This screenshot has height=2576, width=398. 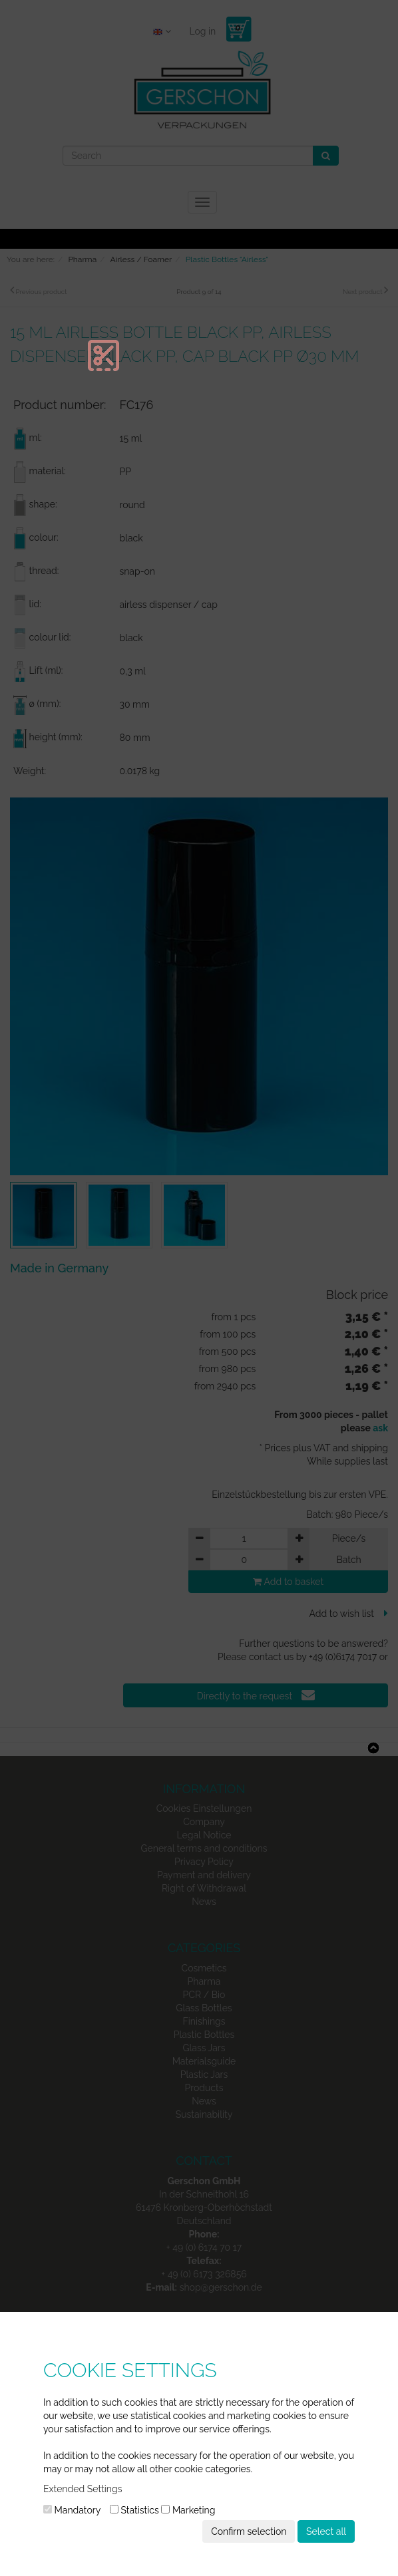 What do you see at coordinates (103, 355) in the screenshot?
I see `cut or crop selection area` at bounding box center [103, 355].